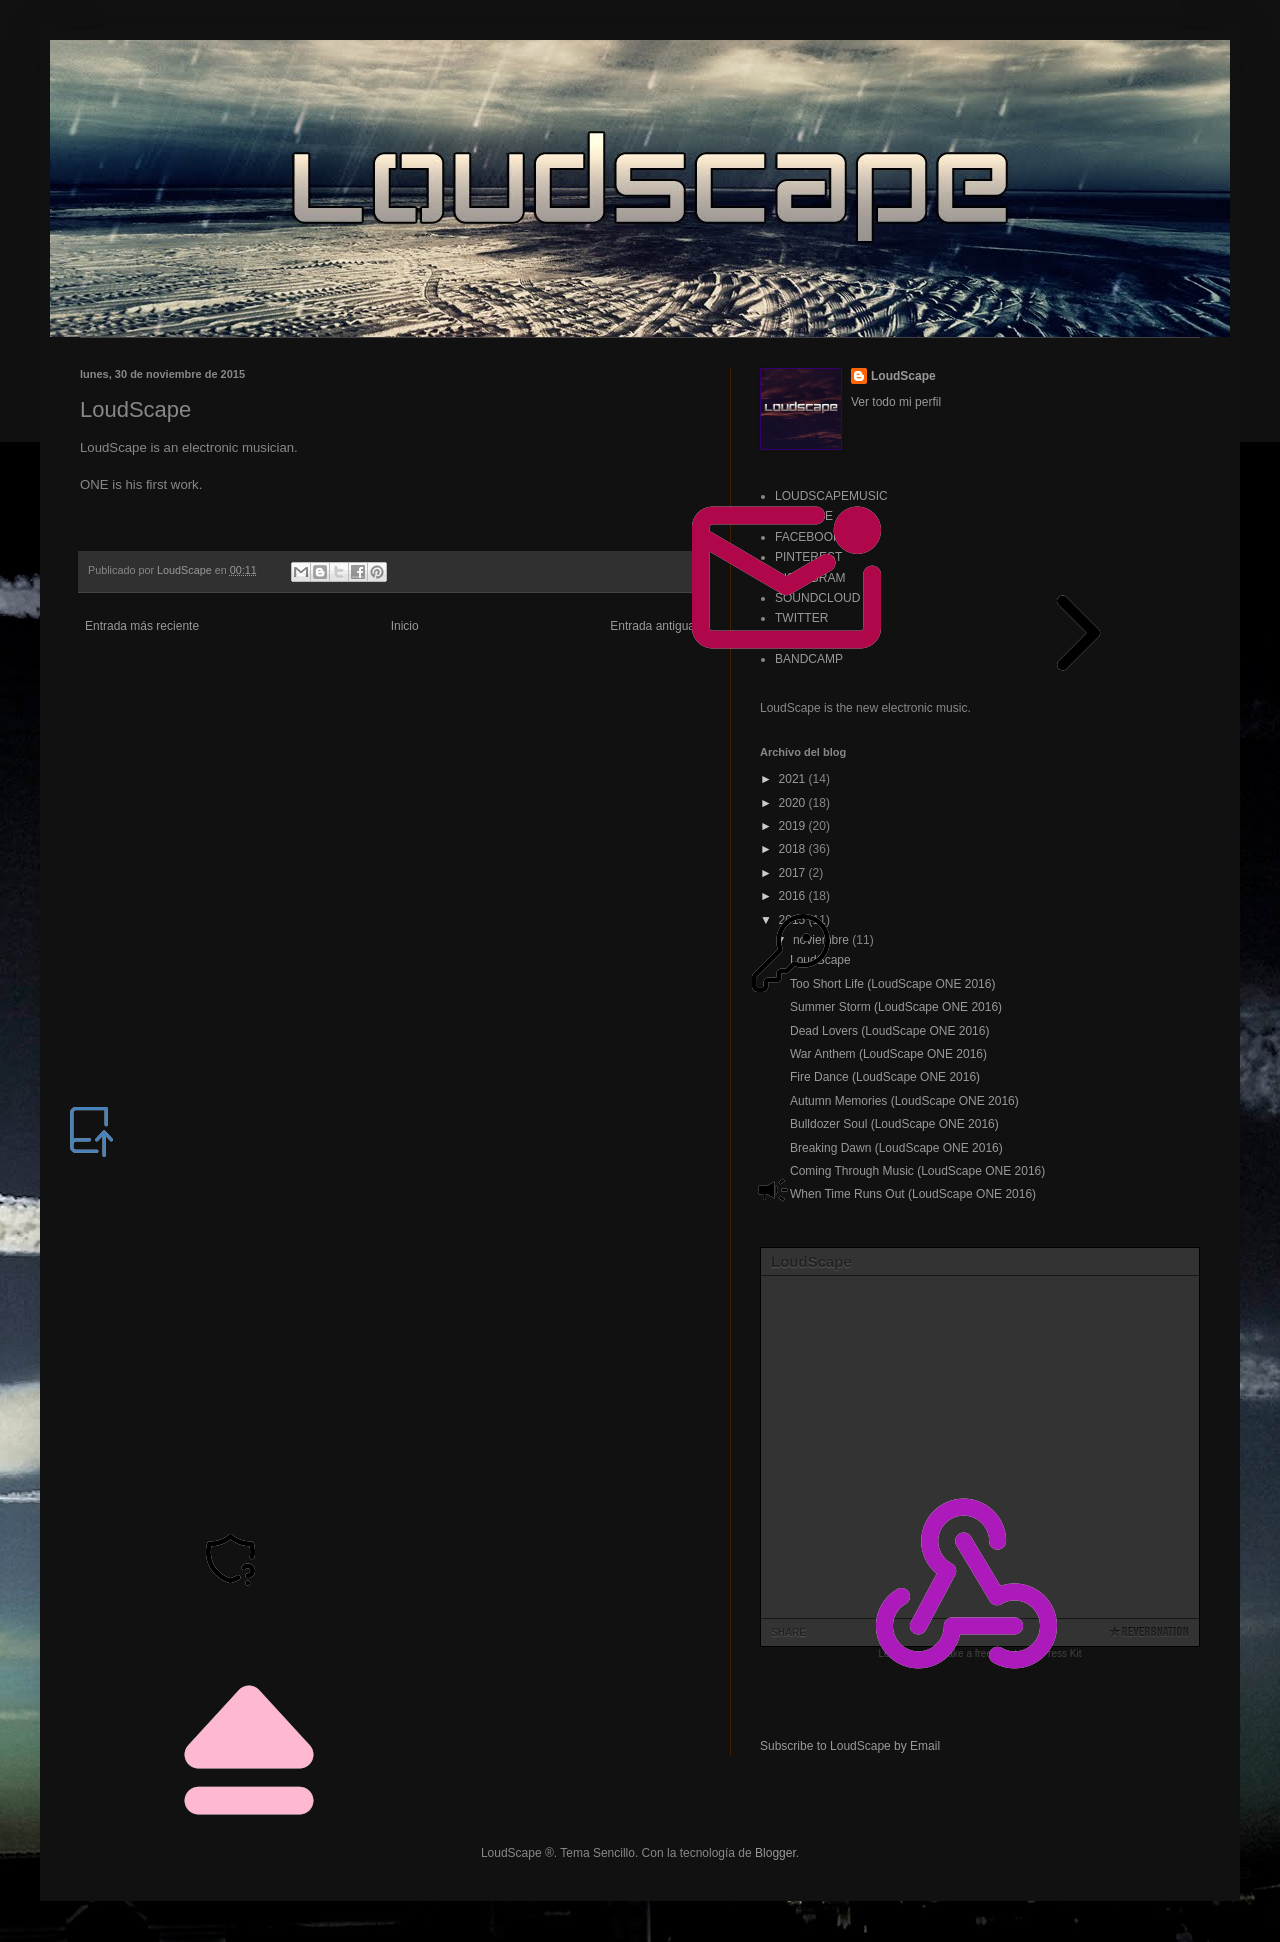  What do you see at coordinates (1072, 633) in the screenshot?
I see `navigate to the next item or page` at bounding box center [1072, 633].